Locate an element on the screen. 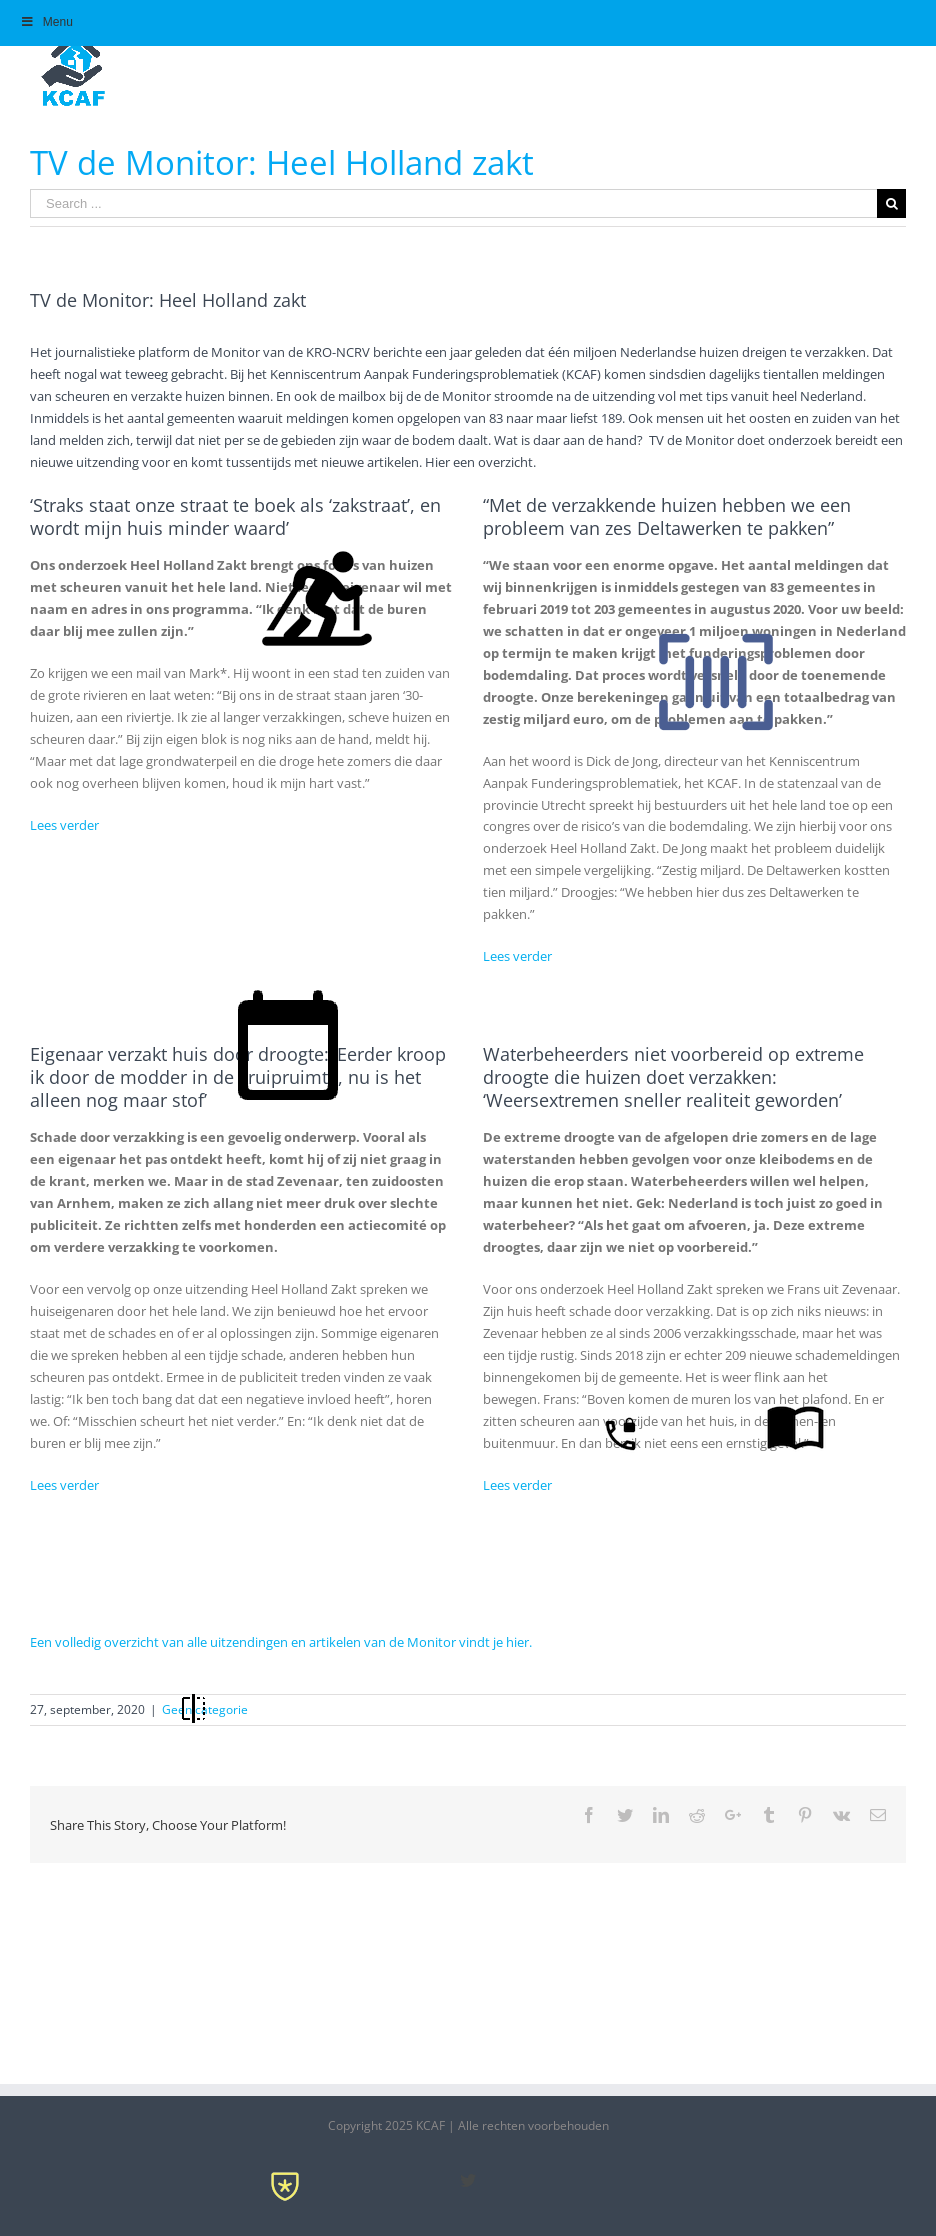  flip image horizontally is located at coordinates (193, 1708).